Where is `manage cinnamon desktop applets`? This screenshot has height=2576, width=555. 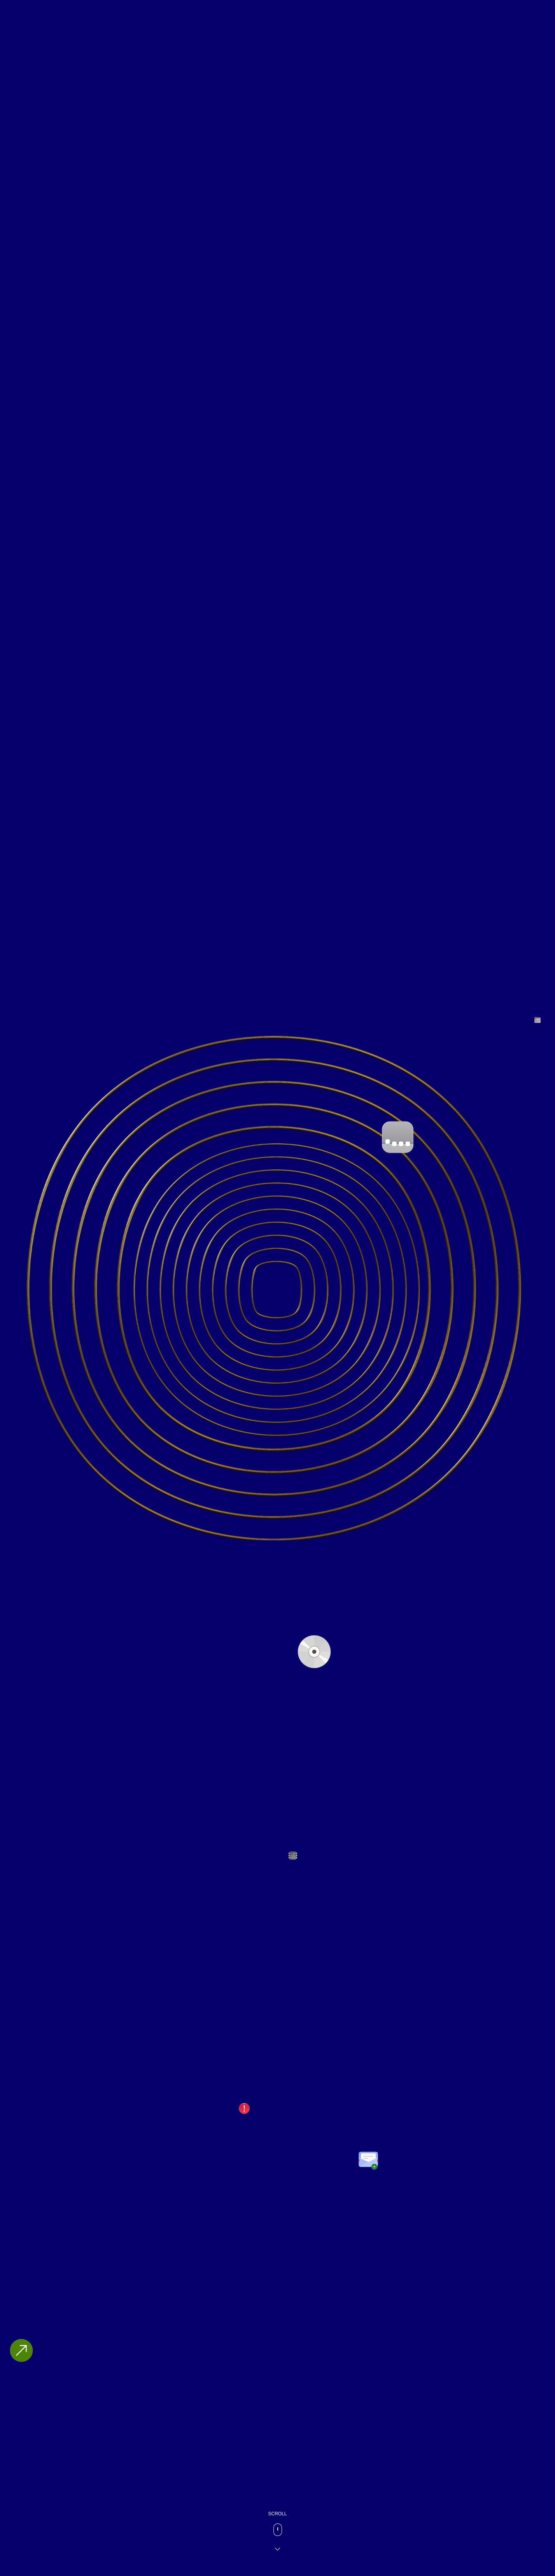
manage cinnamon desktop applets is located at coordinates (397, 1137).